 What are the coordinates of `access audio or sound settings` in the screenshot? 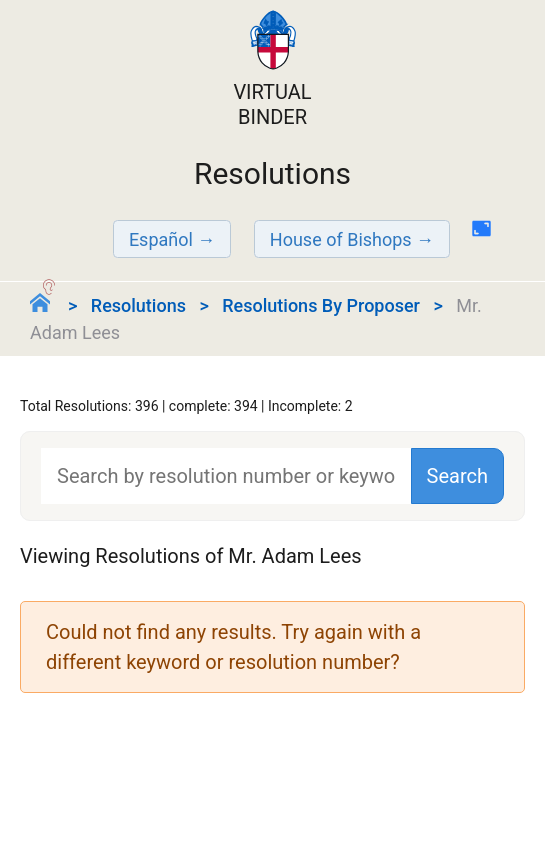 It's located at (49, 287).